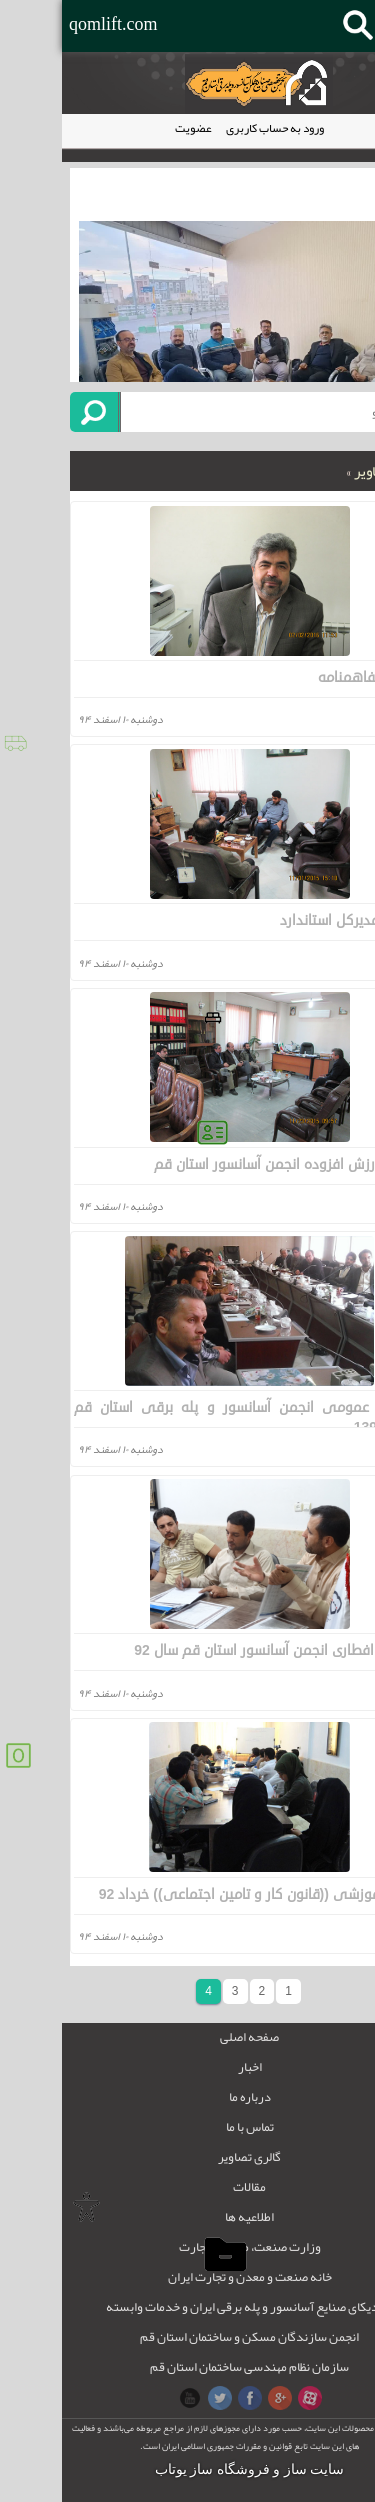 Image resolution: width=375 pixels, height=2502 pixels. I want to click on track delivery or shipping status, so click(15, 743).